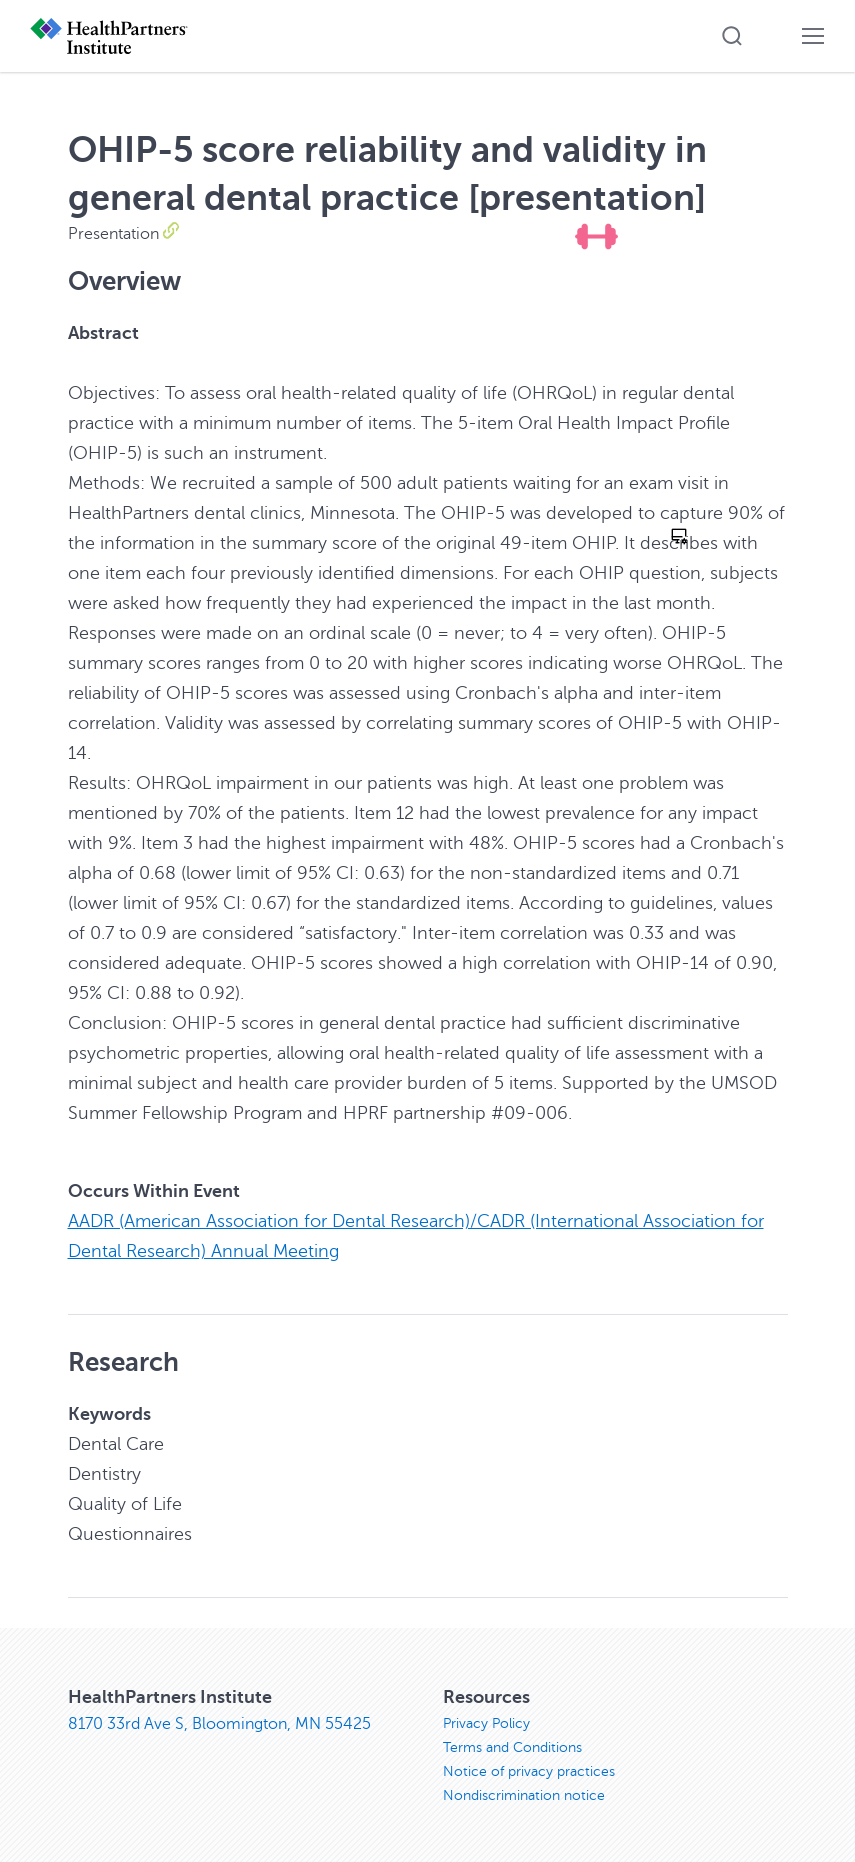 This screenshot has width=855, height=1862. I want to click on access fitness or workout features, so click(596, 236).